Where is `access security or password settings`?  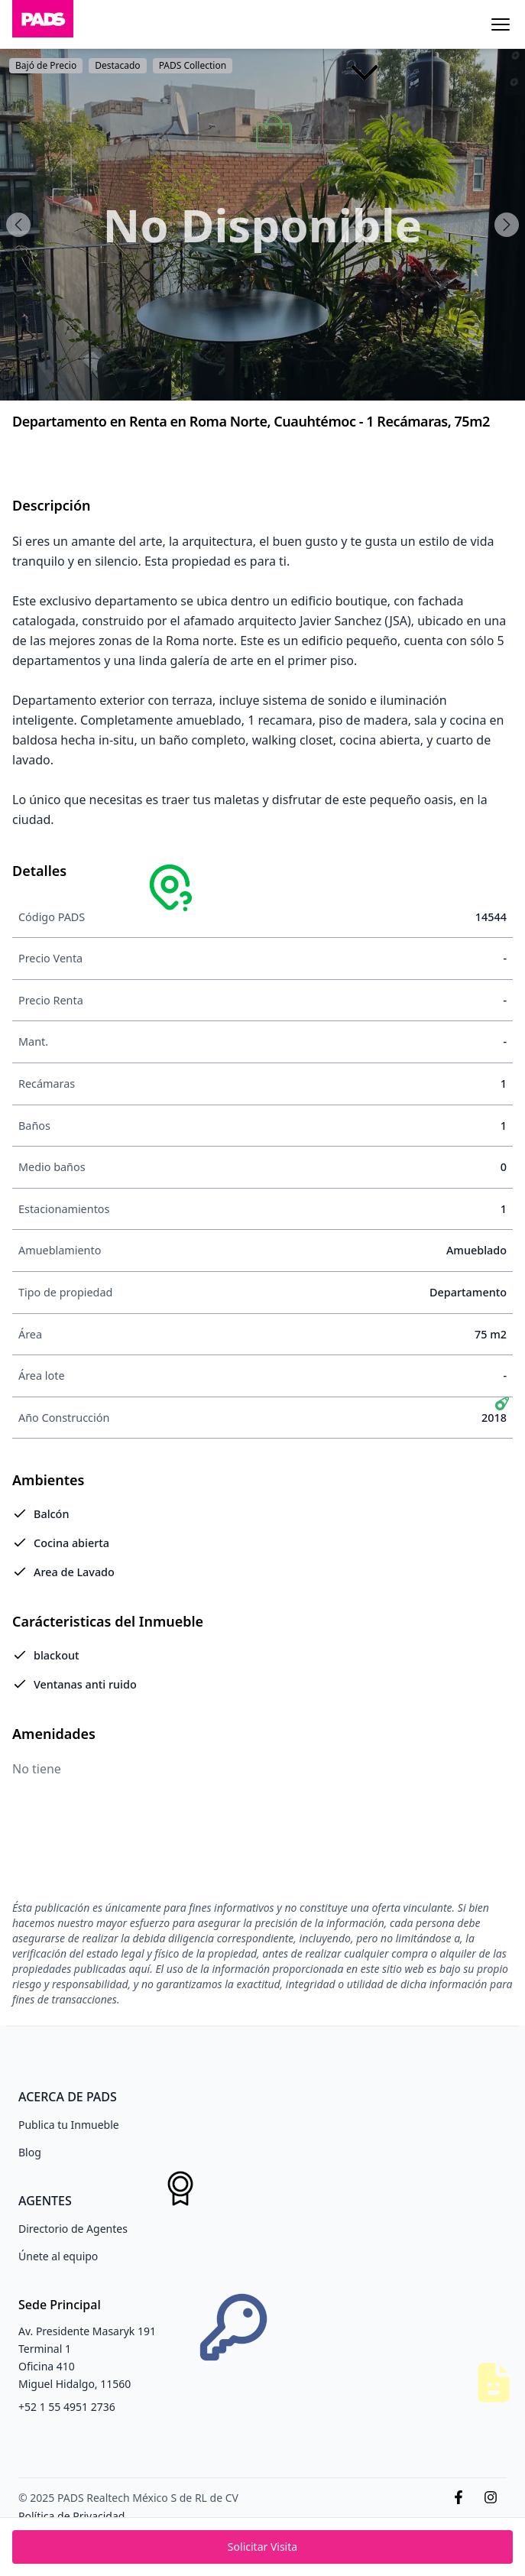 access security or password settings is located at coordinates (232, 2328).